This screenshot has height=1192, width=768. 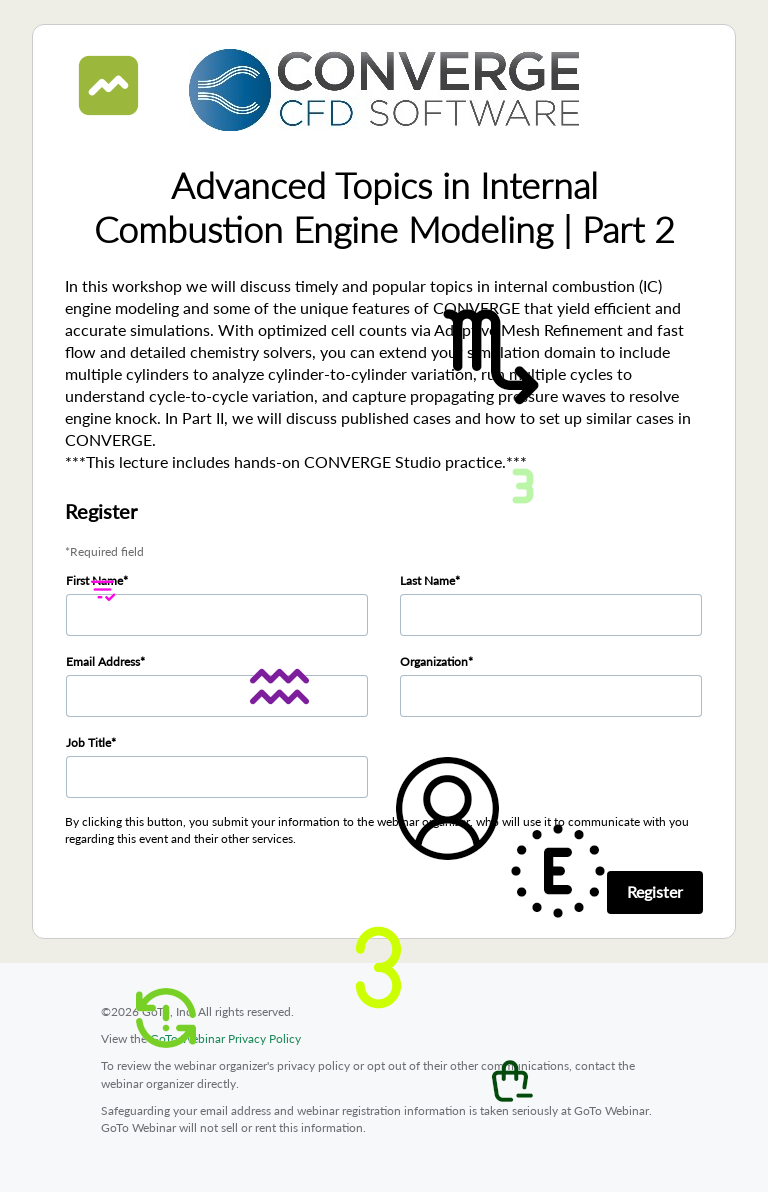 I want to click on indicates aquarius zodiac sign, so click(x=279, y=686).